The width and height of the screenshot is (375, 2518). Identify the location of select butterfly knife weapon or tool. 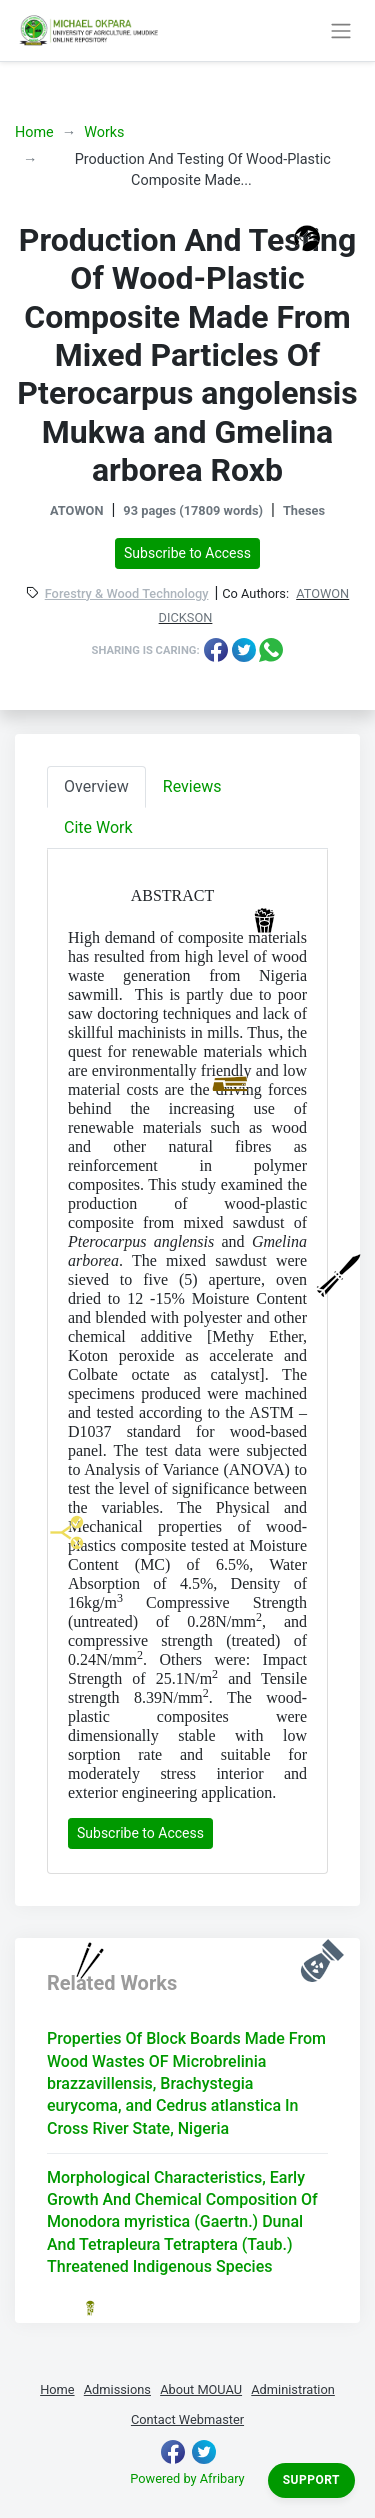
(338, 1275).